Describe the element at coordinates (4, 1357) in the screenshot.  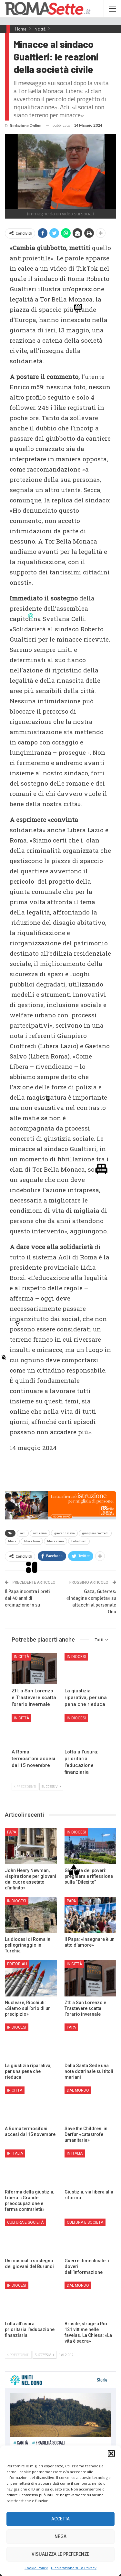
I see `reset or remove color formatting` at that location.